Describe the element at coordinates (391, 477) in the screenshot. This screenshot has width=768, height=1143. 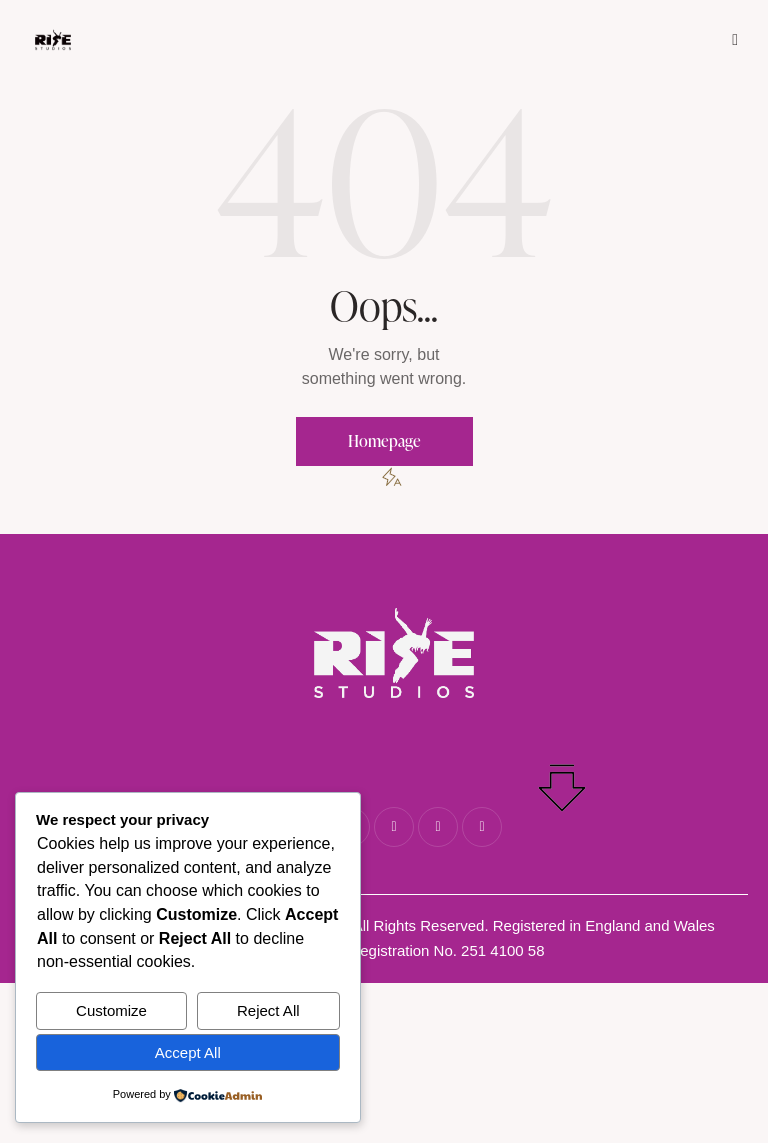
I see `enable auto-flash mode` at that location.